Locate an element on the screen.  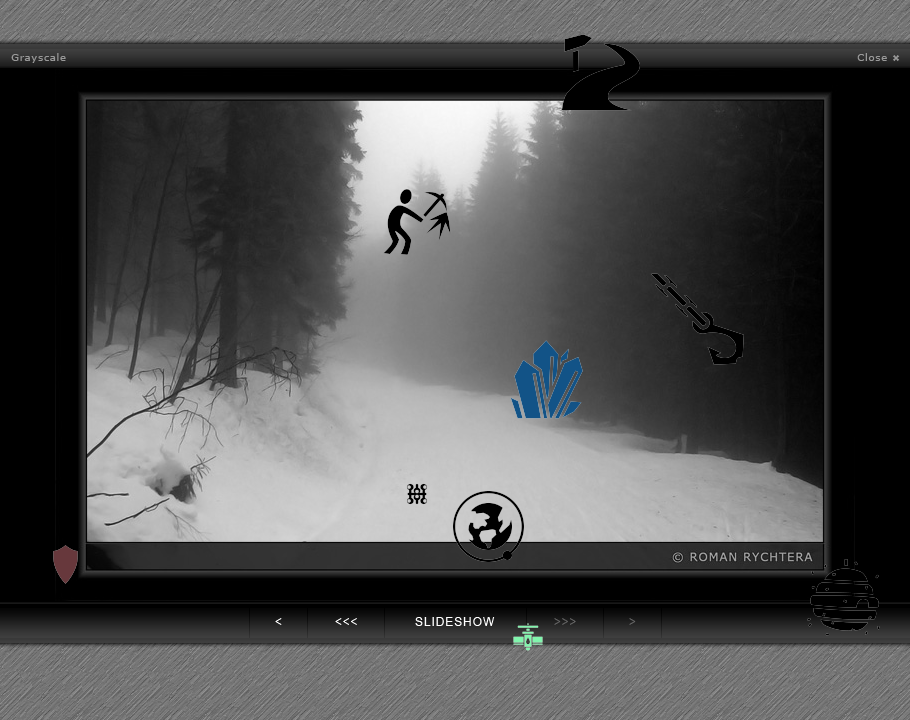
view crystal resources or inventory is located at coordinates (546, 379).